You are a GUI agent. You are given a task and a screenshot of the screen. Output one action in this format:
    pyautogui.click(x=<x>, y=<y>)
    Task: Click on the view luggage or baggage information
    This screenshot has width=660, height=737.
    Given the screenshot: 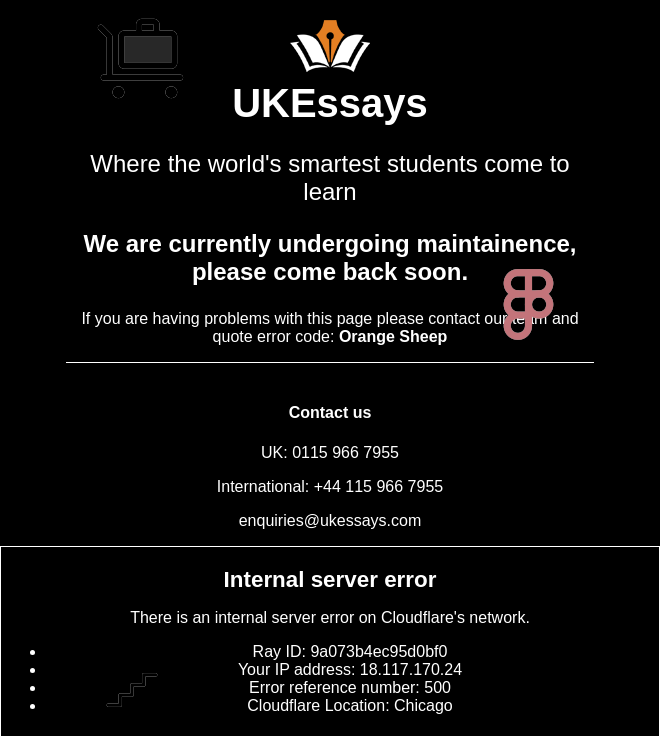 What is the action you would take?
    pyautogui.click(x=139, y=57)
    